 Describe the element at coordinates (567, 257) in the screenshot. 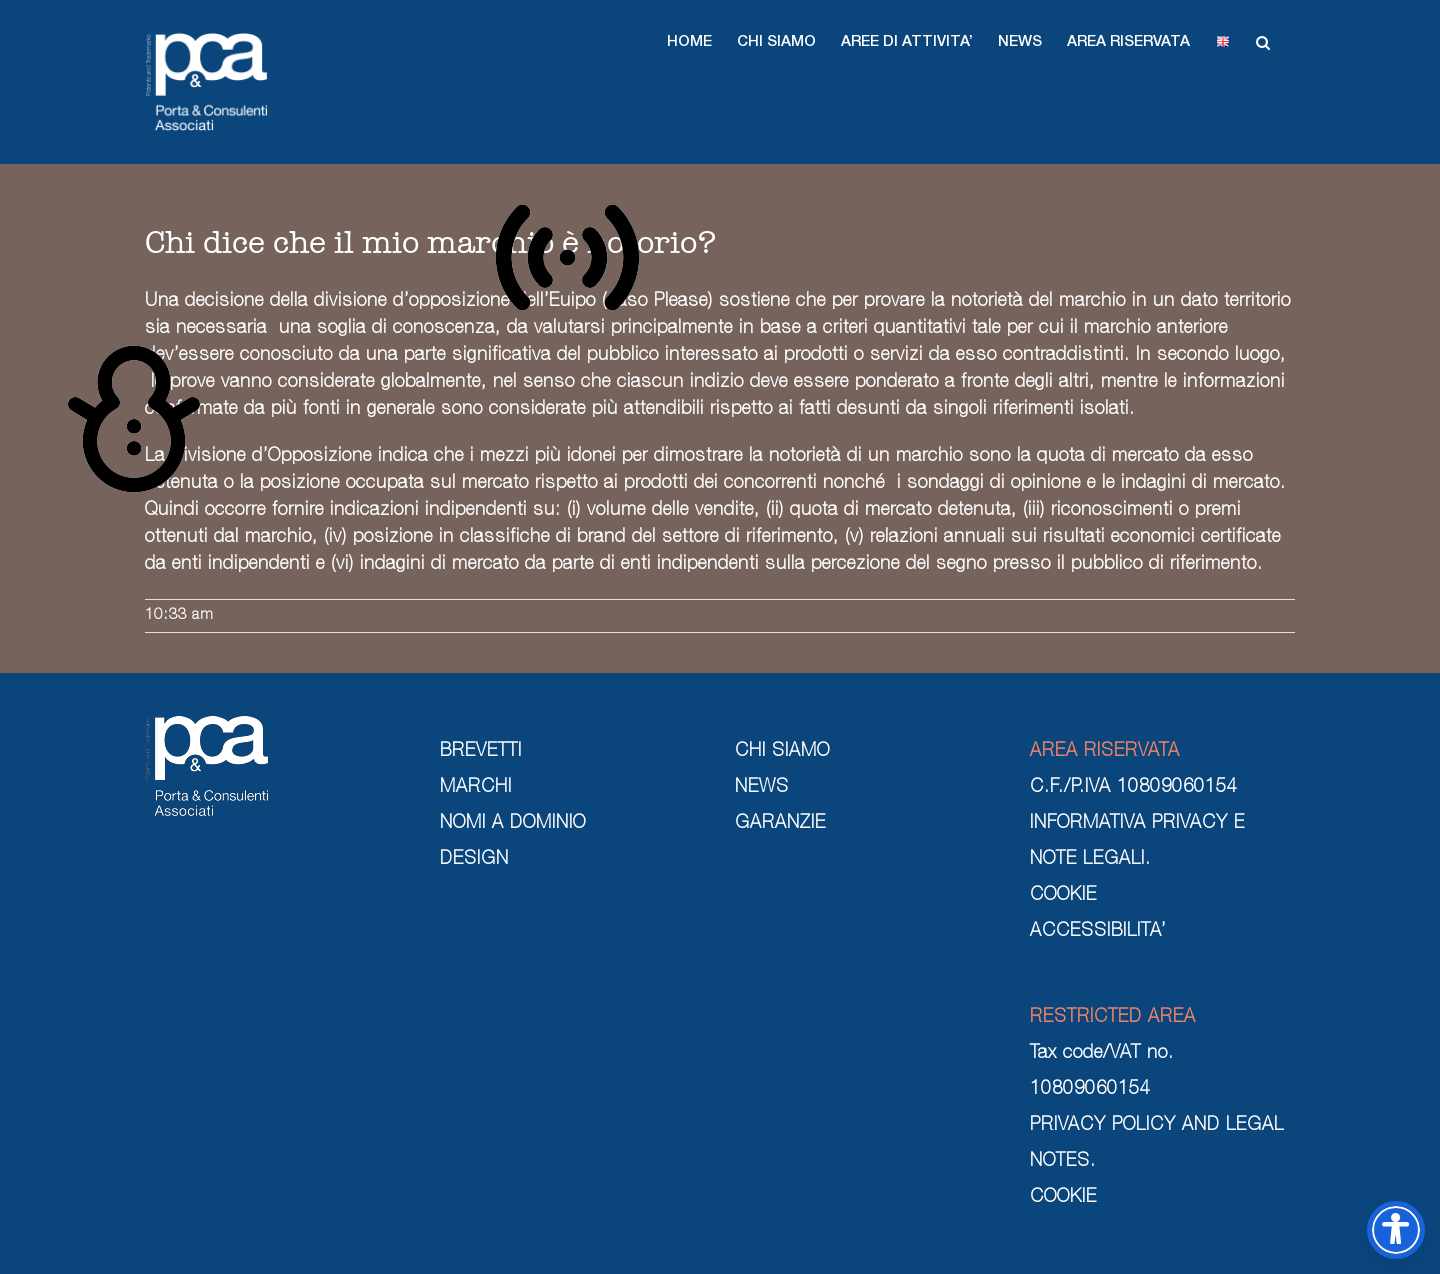

I see `connect to a wireless access point` at that location.